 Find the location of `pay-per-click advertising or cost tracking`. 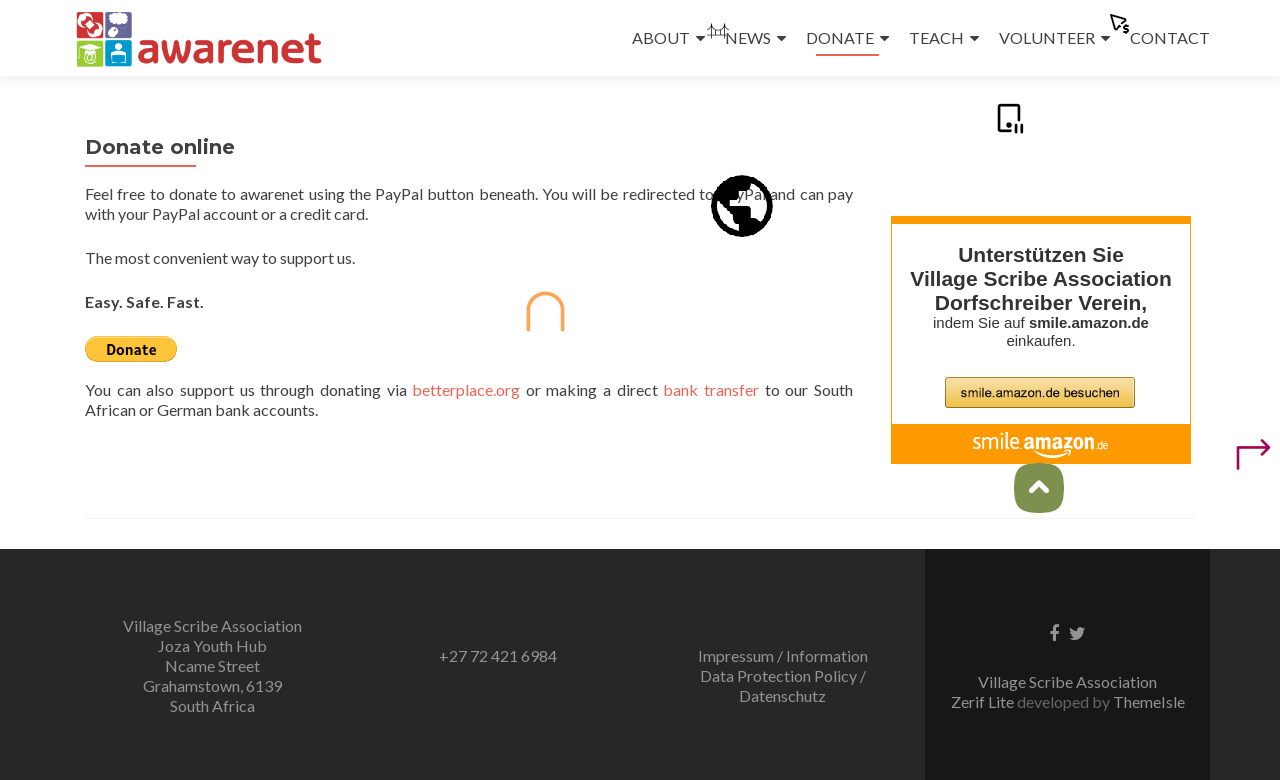

pay-per-click advertising or cost tracking is located at coordinates (1119, 23).